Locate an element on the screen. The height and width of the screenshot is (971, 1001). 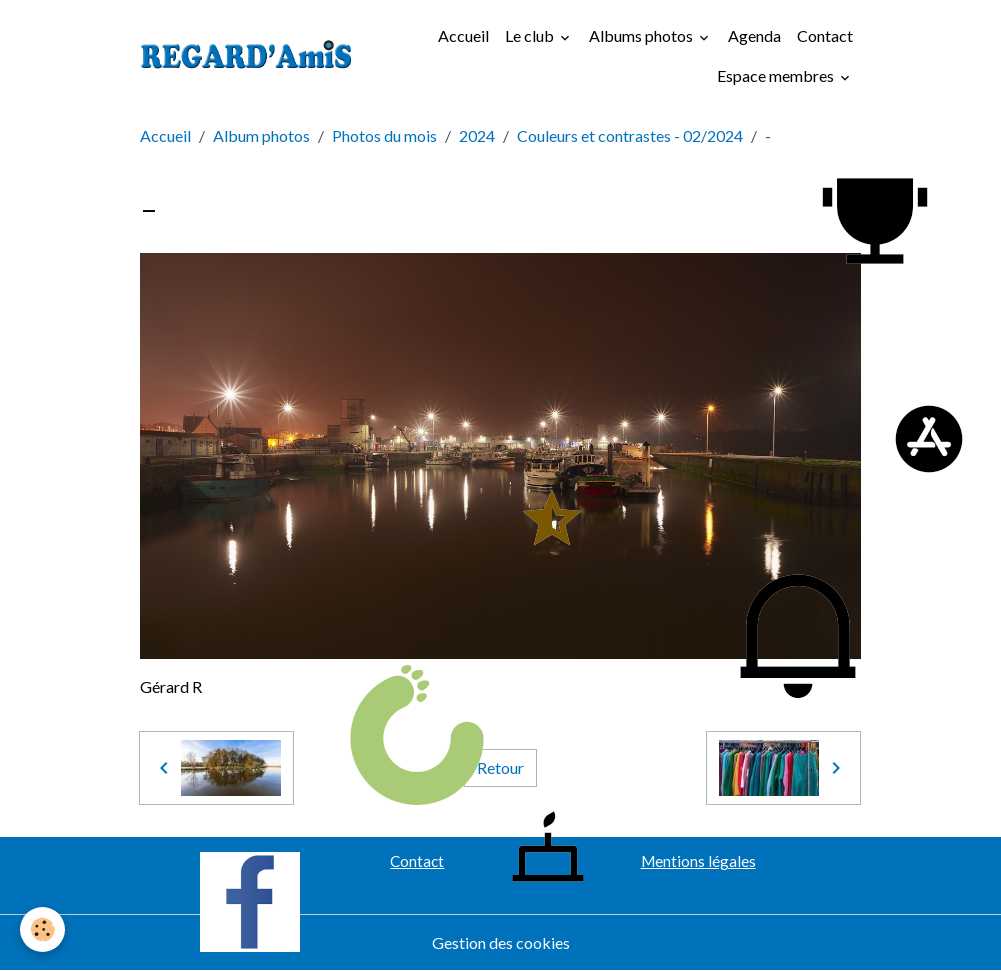
view notifications is located at coordinates (798, 632).